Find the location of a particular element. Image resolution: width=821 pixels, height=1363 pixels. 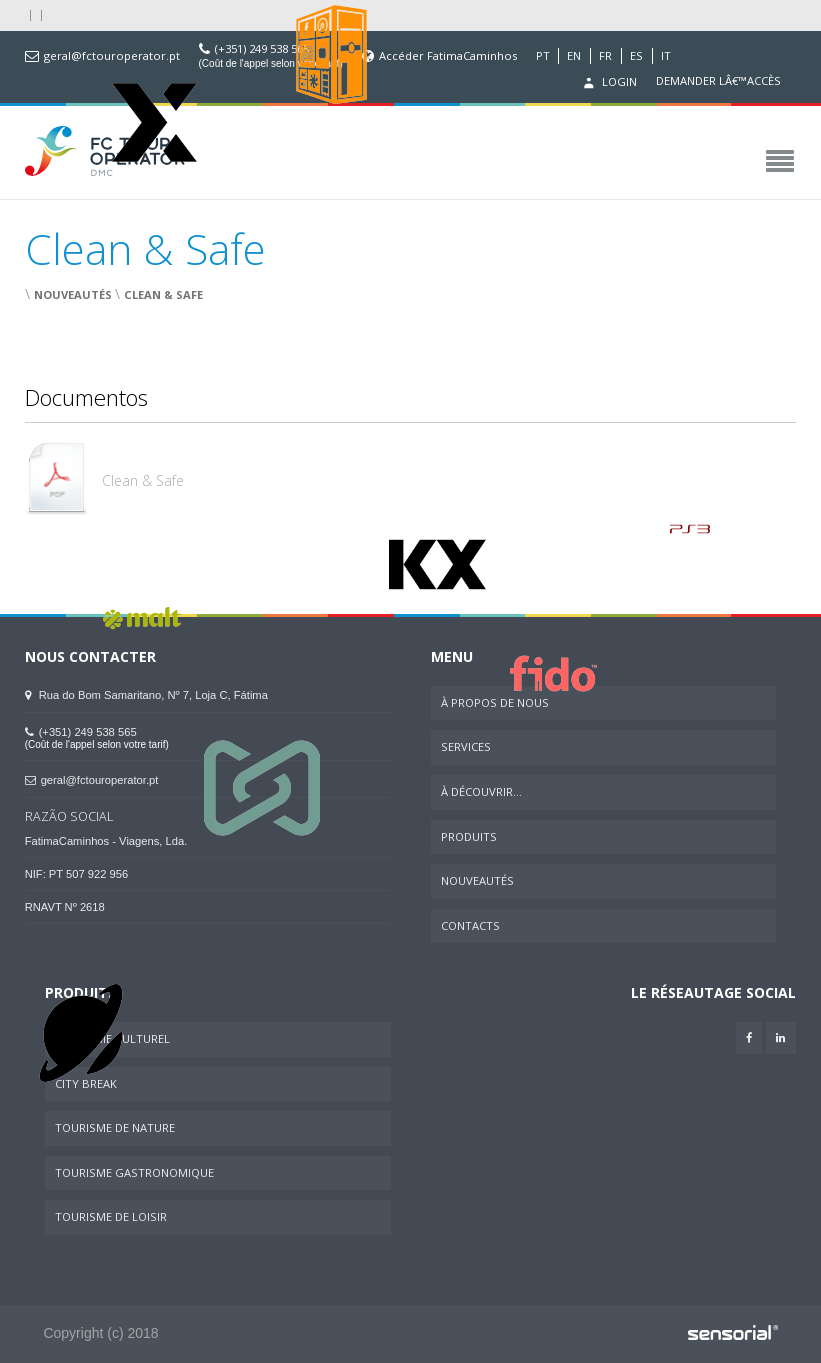

kx systems company logo is located at coordinates (437, 564).